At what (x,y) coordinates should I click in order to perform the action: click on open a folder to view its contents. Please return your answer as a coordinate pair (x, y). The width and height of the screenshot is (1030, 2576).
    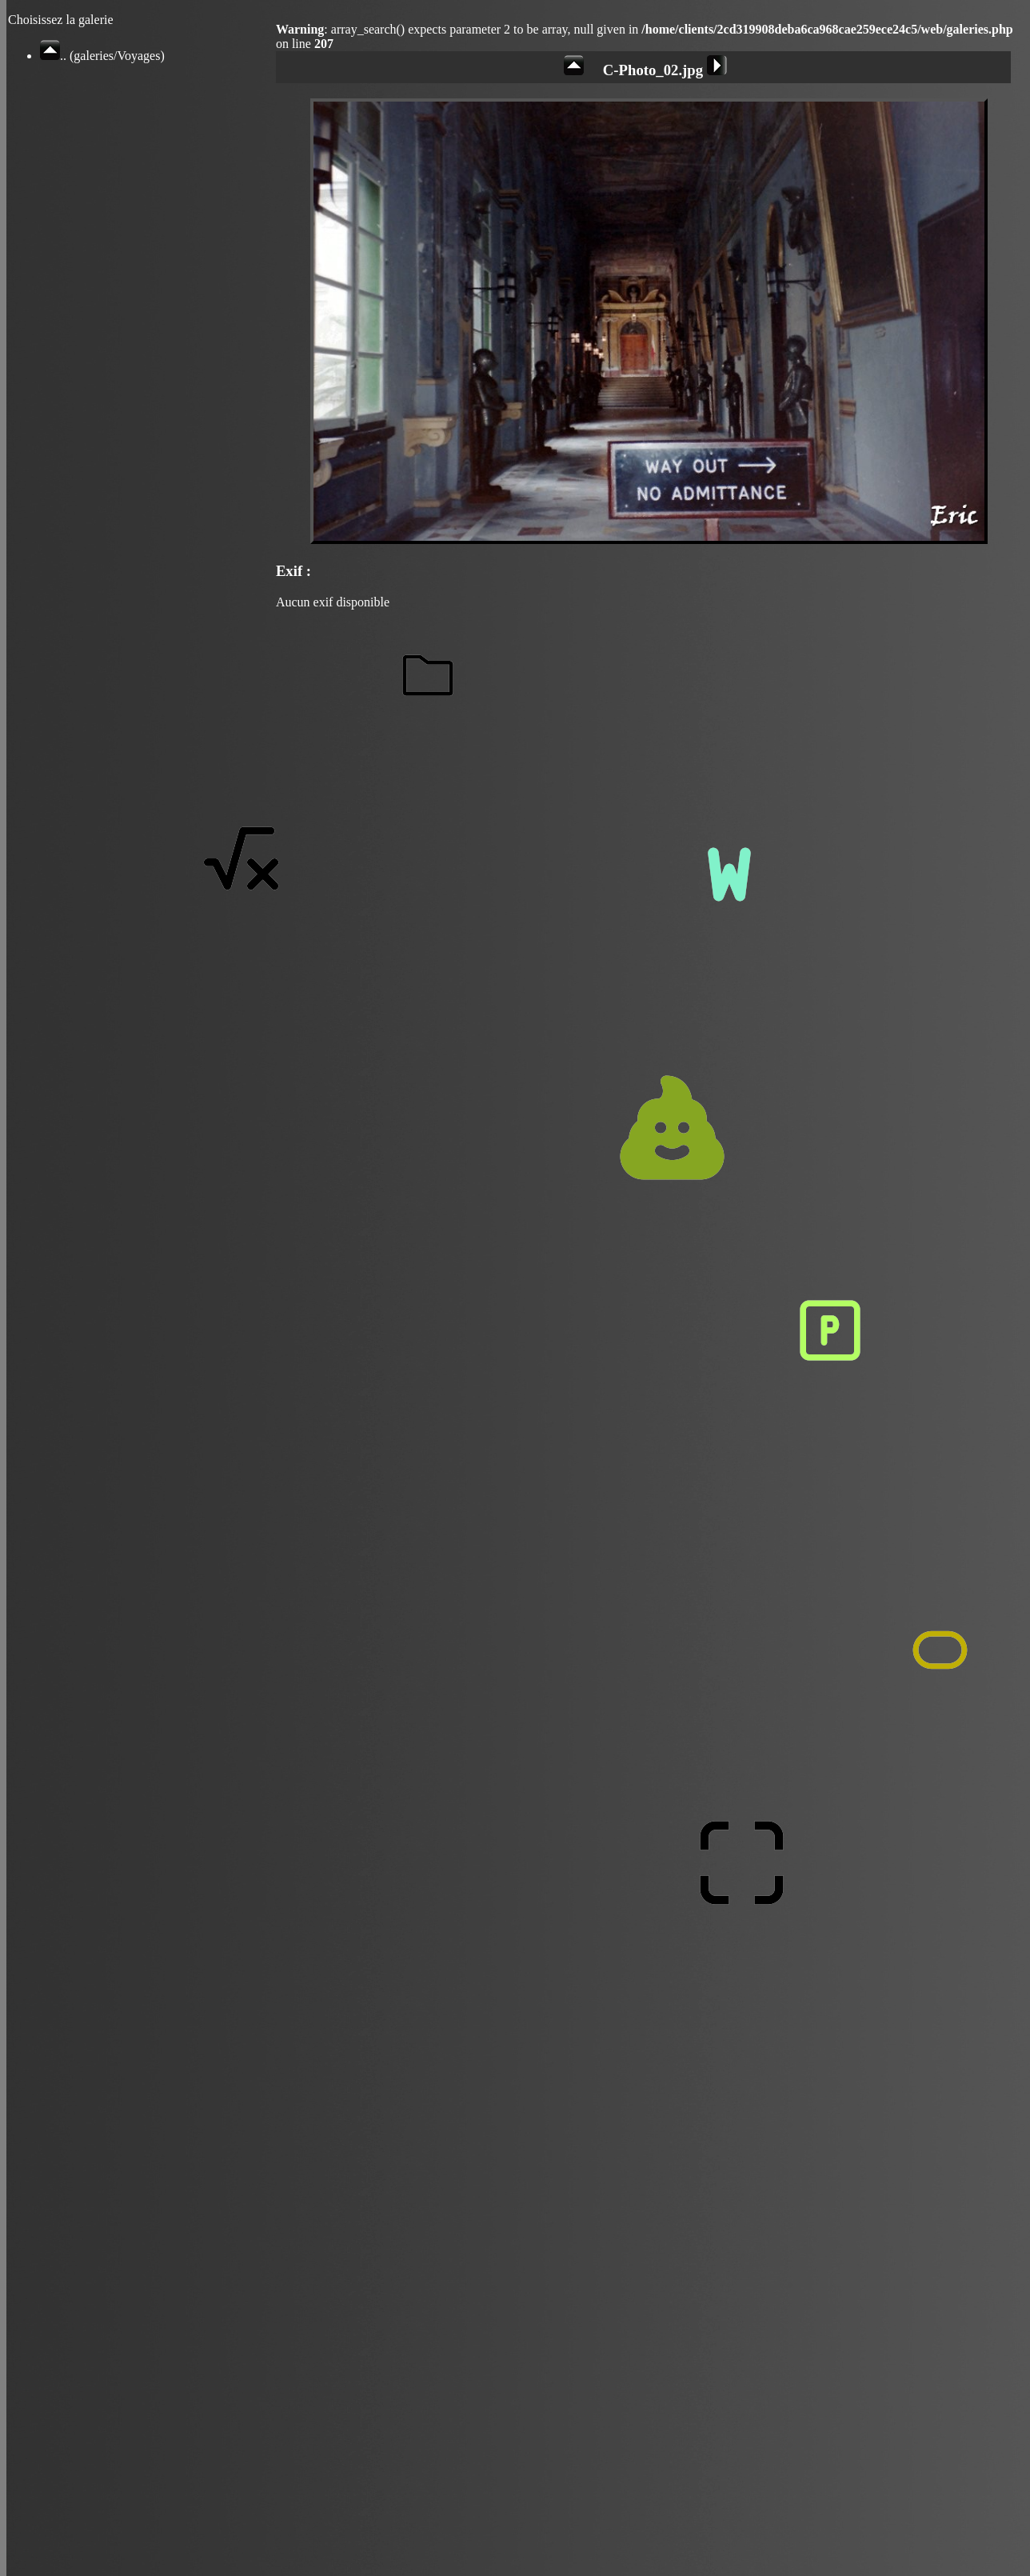
    Looking at the image, I should click on (428, 674).